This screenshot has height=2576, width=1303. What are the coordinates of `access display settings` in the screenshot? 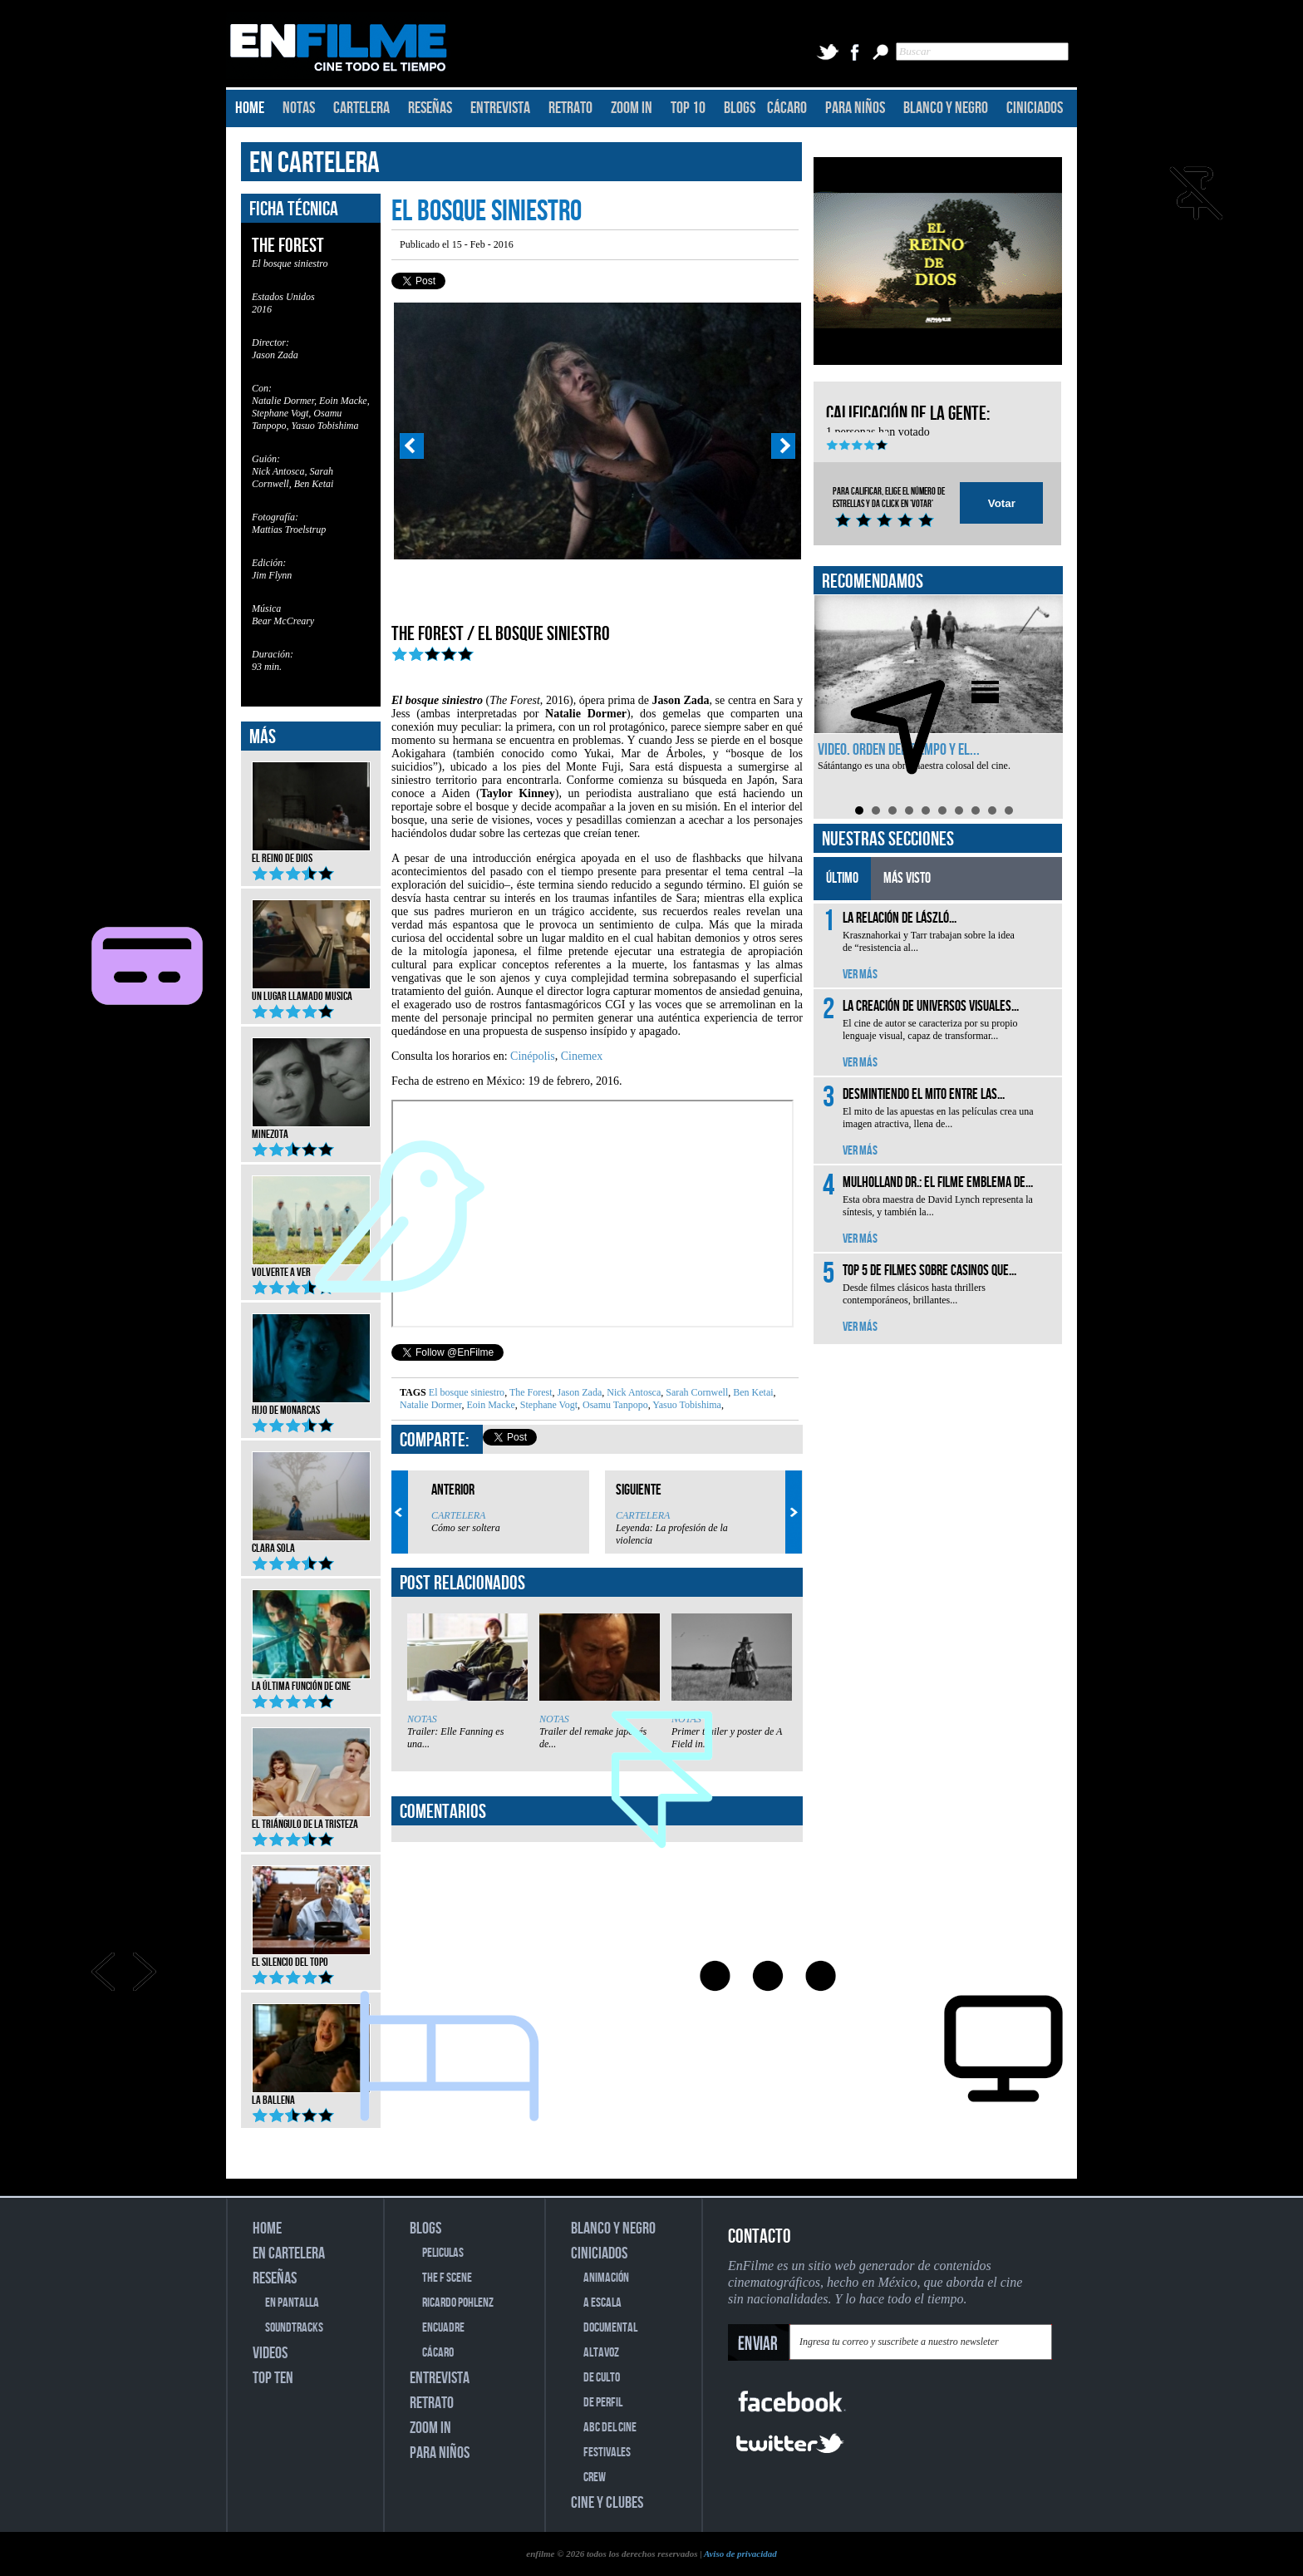 It's located at (1003, 2048).